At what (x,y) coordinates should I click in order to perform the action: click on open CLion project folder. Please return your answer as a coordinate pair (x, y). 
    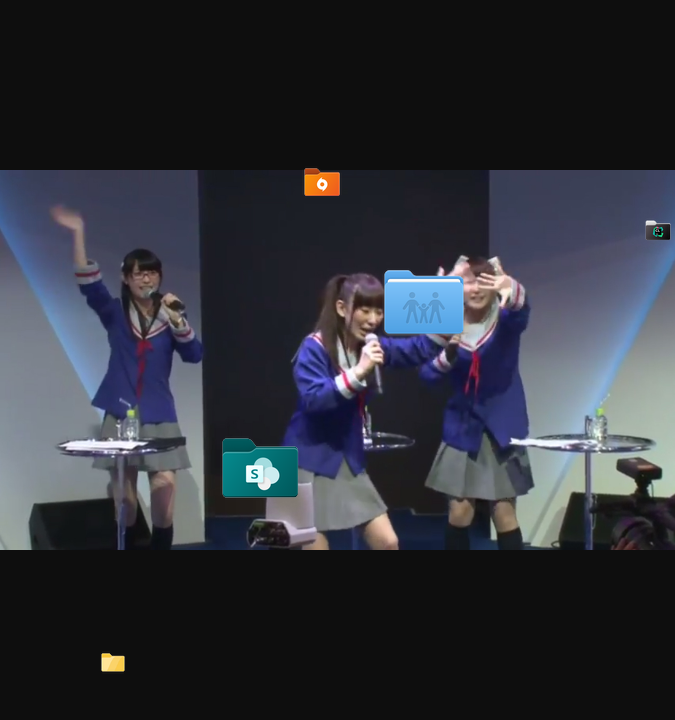
    Looking at the image, I should click on (658, 231).